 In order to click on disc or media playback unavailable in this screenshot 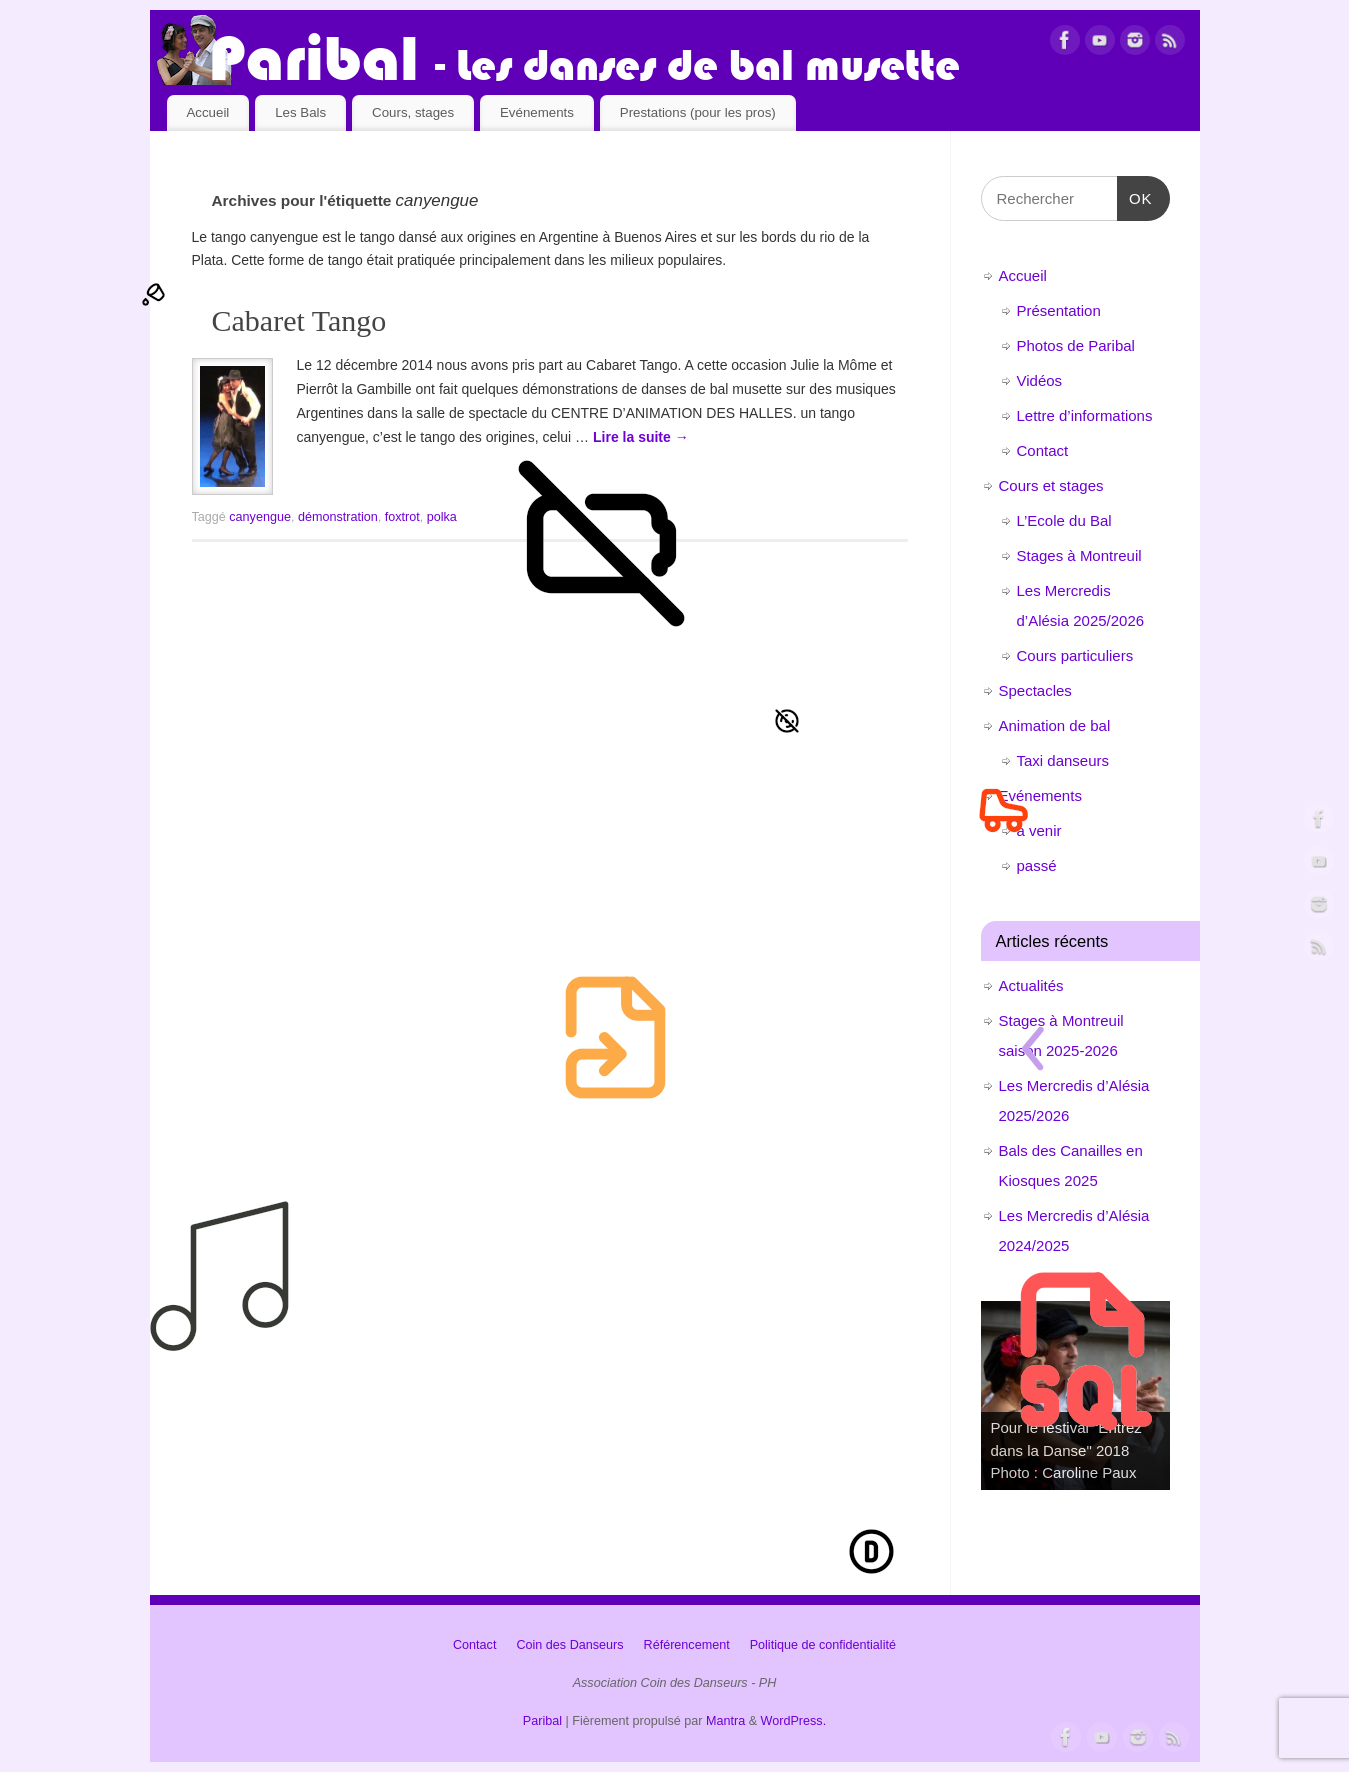, I will do `click(787, 721)`.